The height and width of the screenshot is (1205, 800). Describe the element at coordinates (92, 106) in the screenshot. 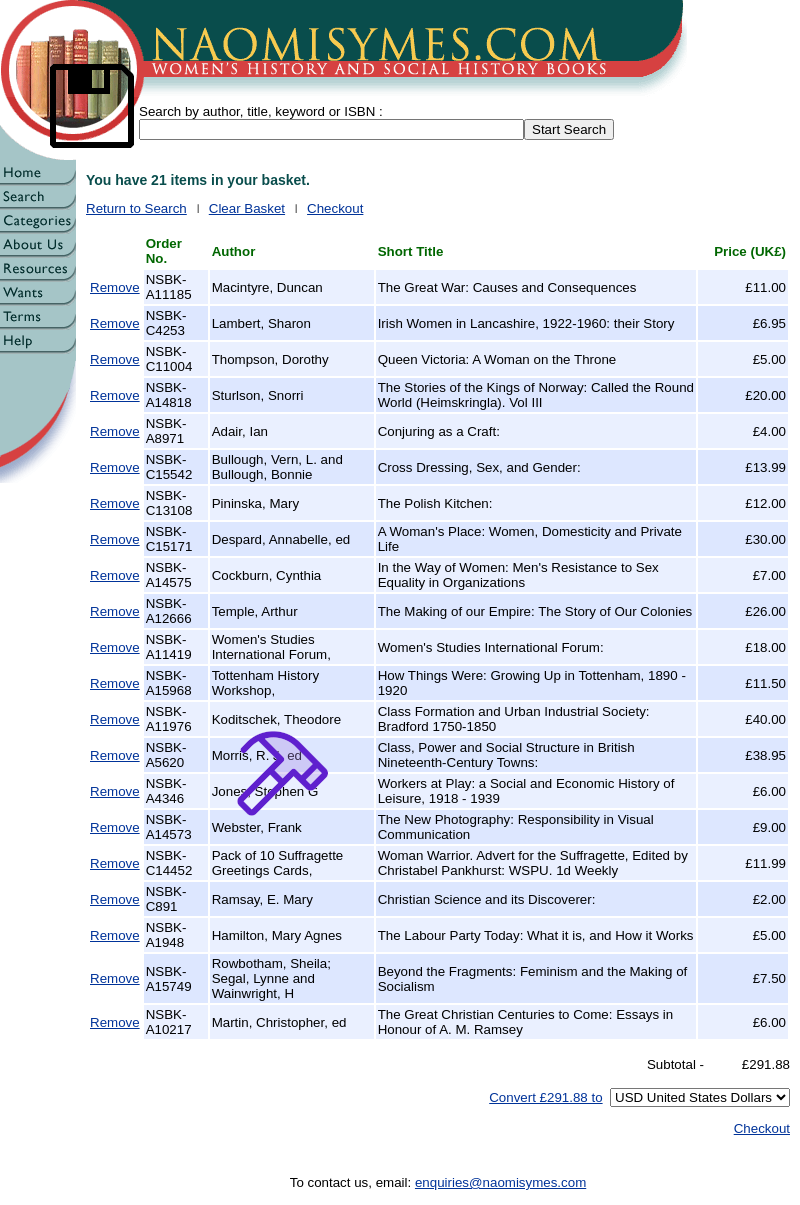

I see `save current file or document` at that location.